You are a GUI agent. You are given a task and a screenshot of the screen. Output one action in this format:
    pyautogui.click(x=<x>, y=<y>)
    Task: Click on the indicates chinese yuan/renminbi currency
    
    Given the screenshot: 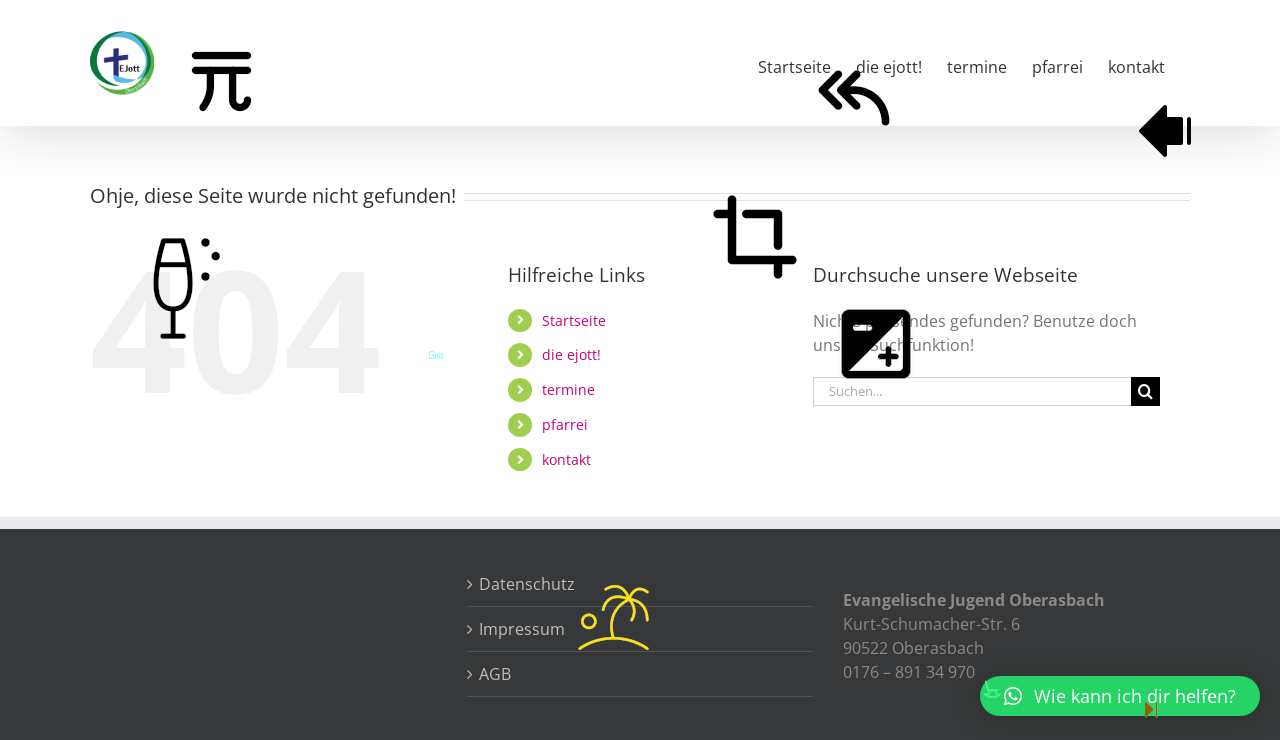 What is the action you would take?
    pyautogui.click(x=221, y=81)
    